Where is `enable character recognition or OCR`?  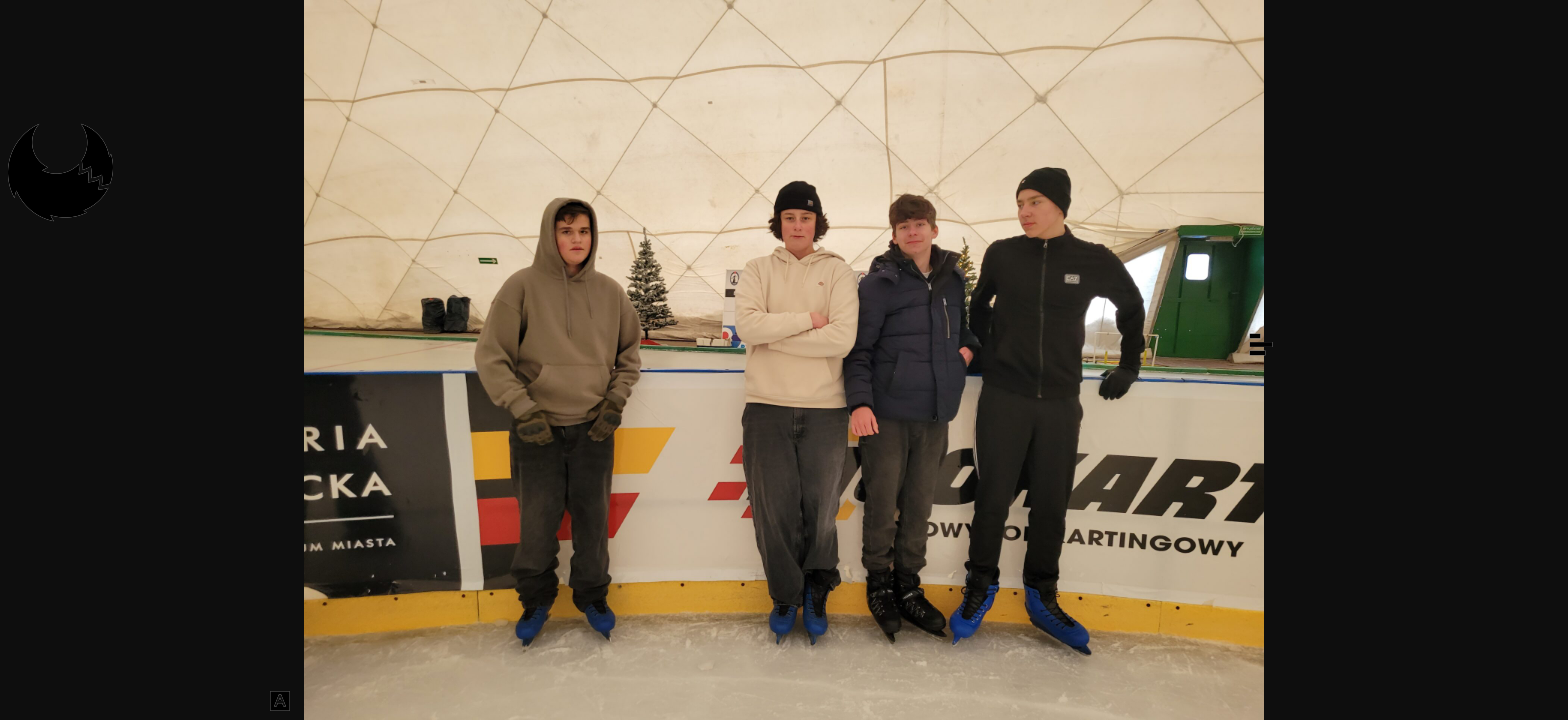
enable character recognition or OCR is located at coordinates (280, 701).